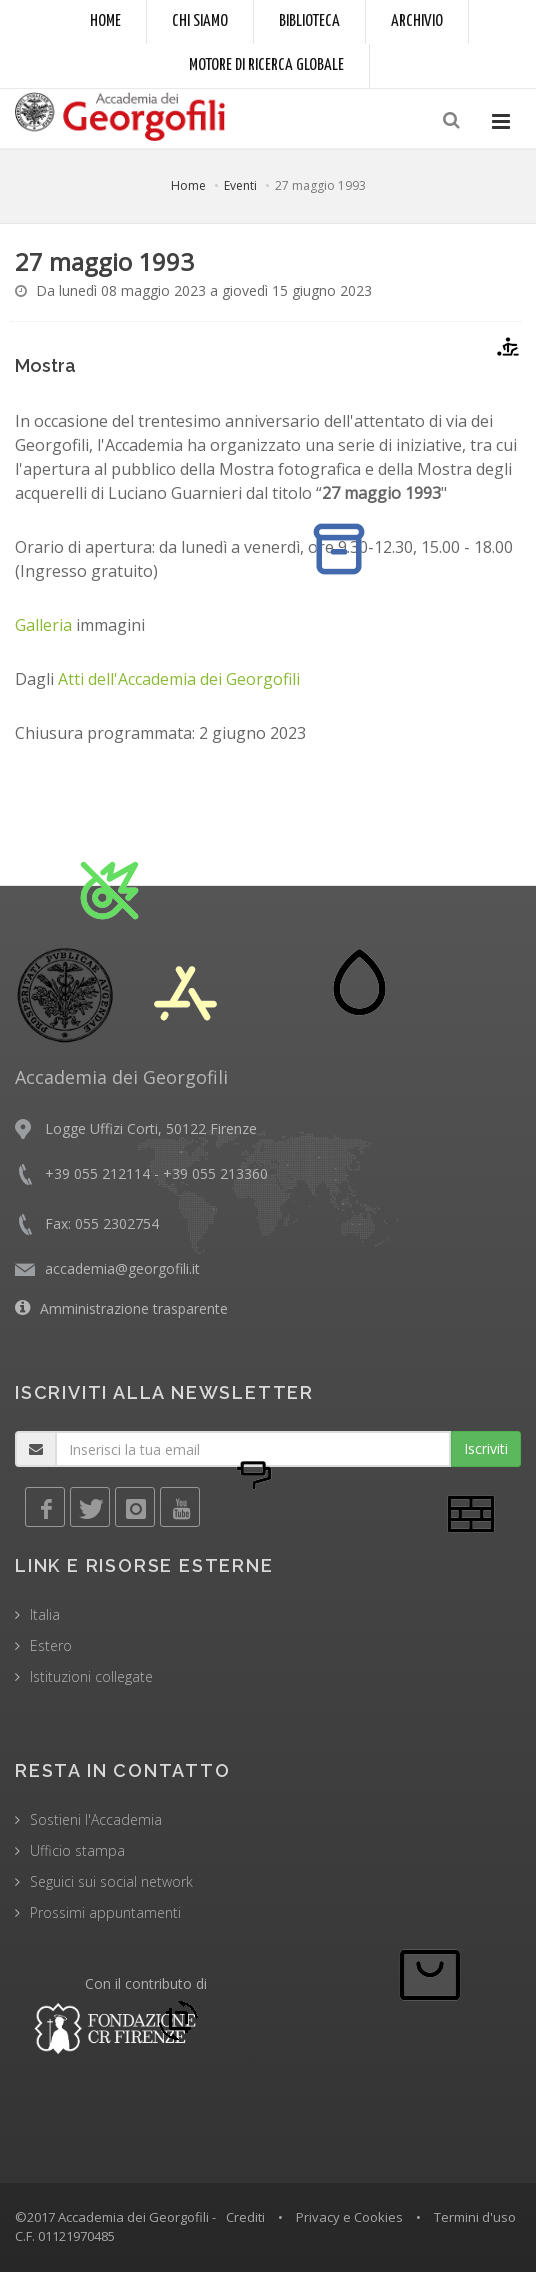 The height and width of the screenshot is (2272, 536). What do you see at coordinates (185, 995) in the screenshot?
I see `open the App Store` at bounding box center [185, 995].